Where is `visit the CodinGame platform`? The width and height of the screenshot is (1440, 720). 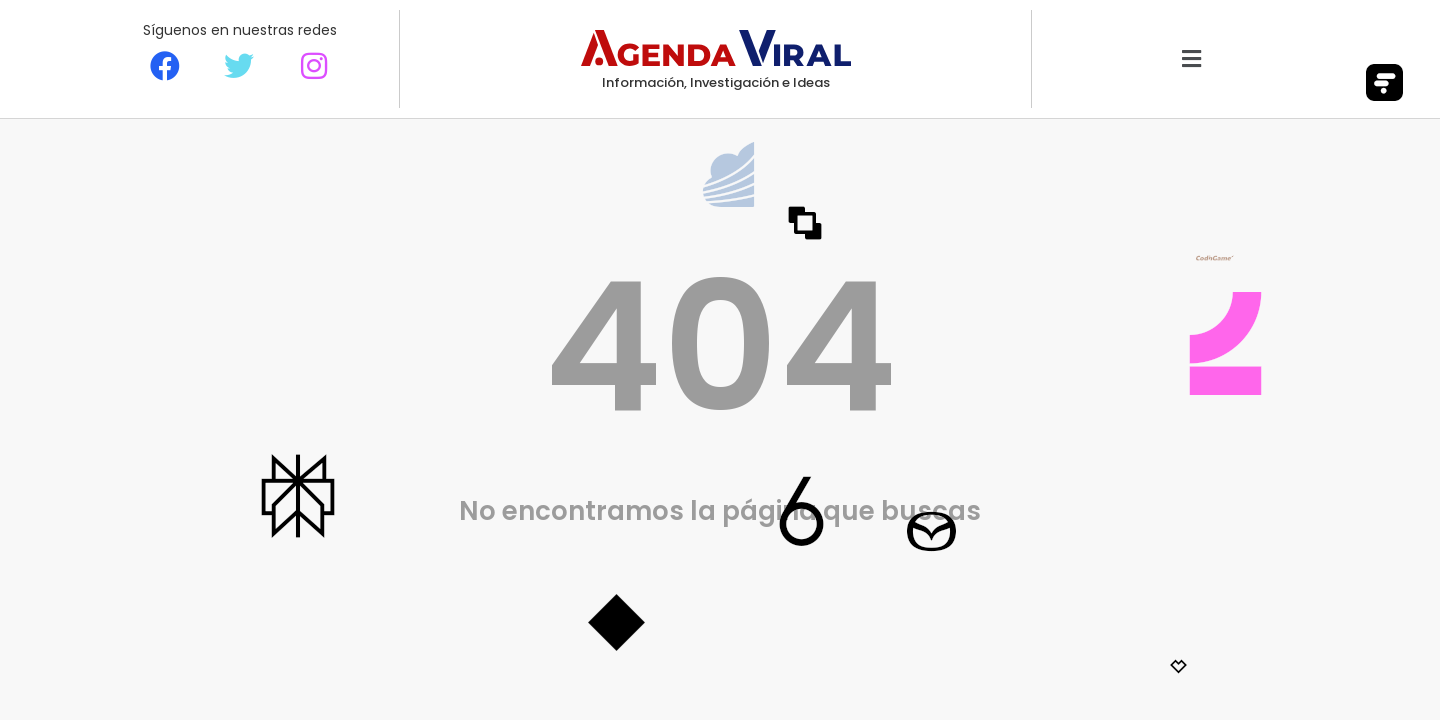 visit the CodinGame platform is located at coordinates (1215, 258).